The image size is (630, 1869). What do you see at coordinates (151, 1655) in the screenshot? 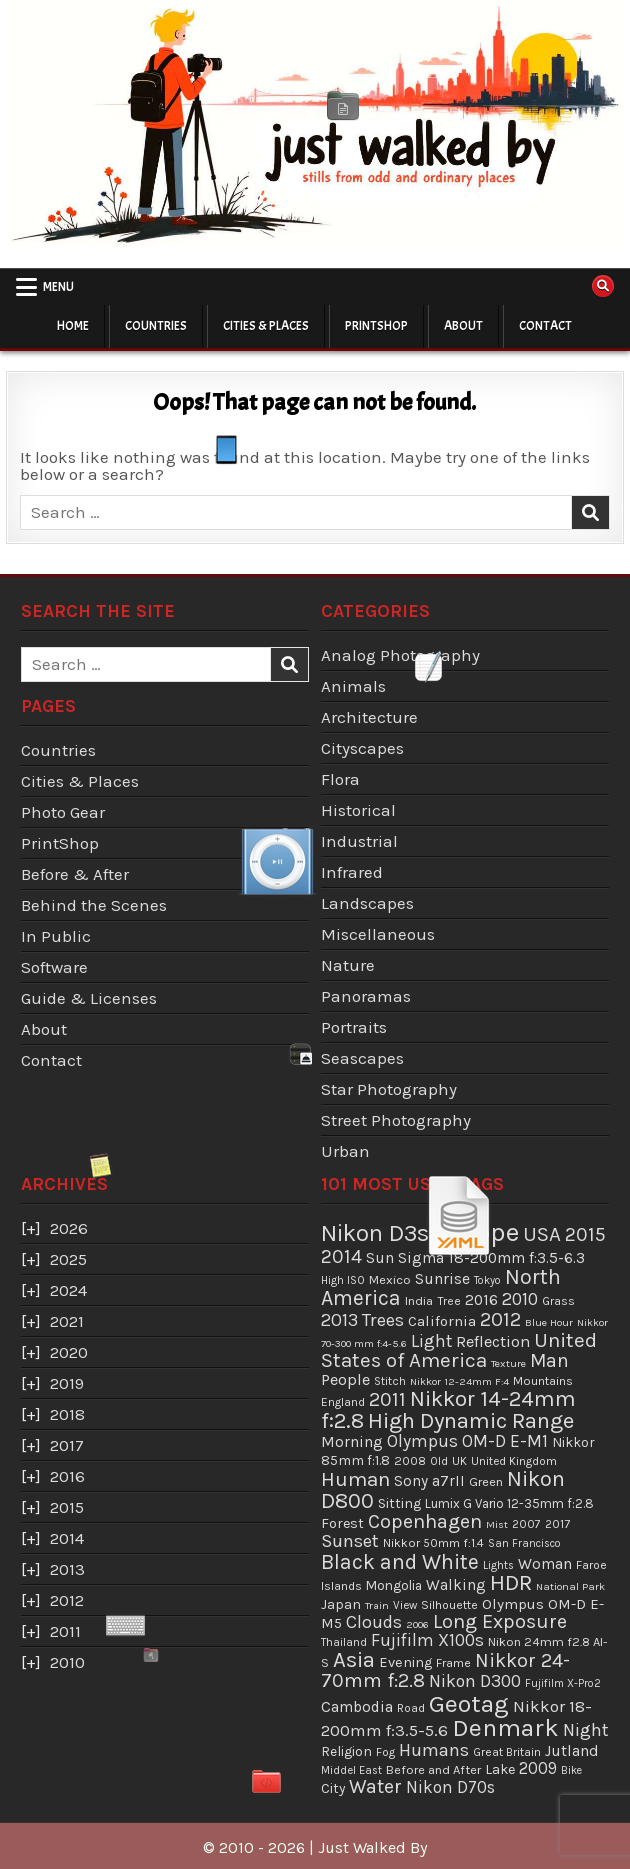
I see `open insync cloud sync folder` at bounding box center [151, 1655].